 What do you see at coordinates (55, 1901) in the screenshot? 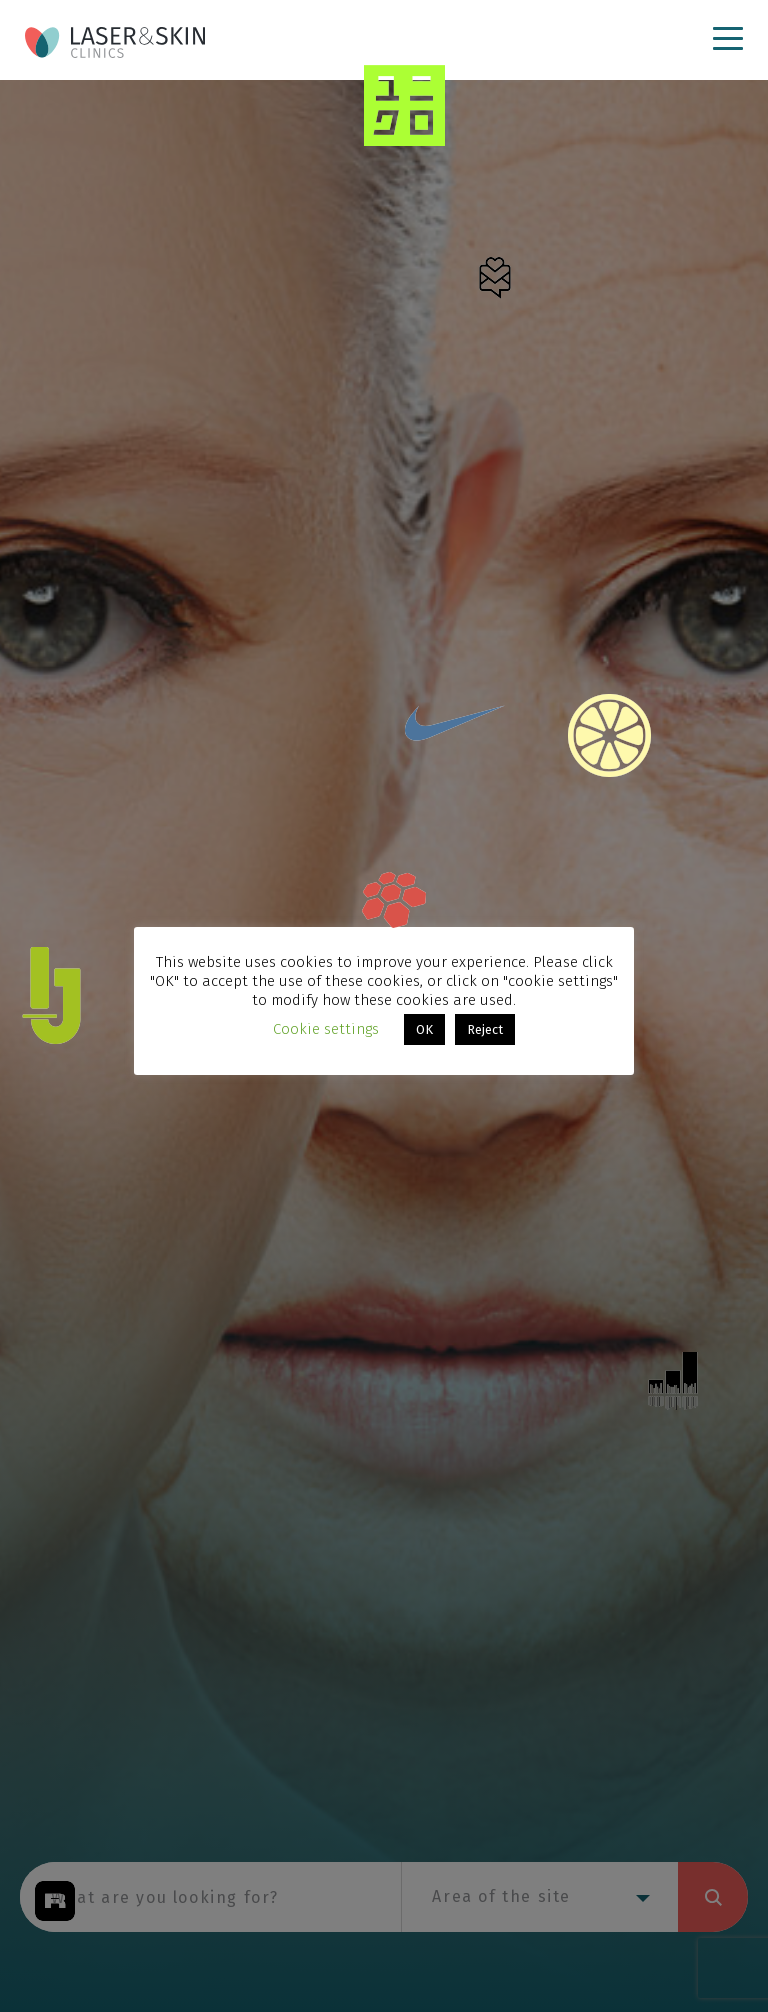
I see `open the rarible NFT marketplace app` at bounding box center [55, 1901].